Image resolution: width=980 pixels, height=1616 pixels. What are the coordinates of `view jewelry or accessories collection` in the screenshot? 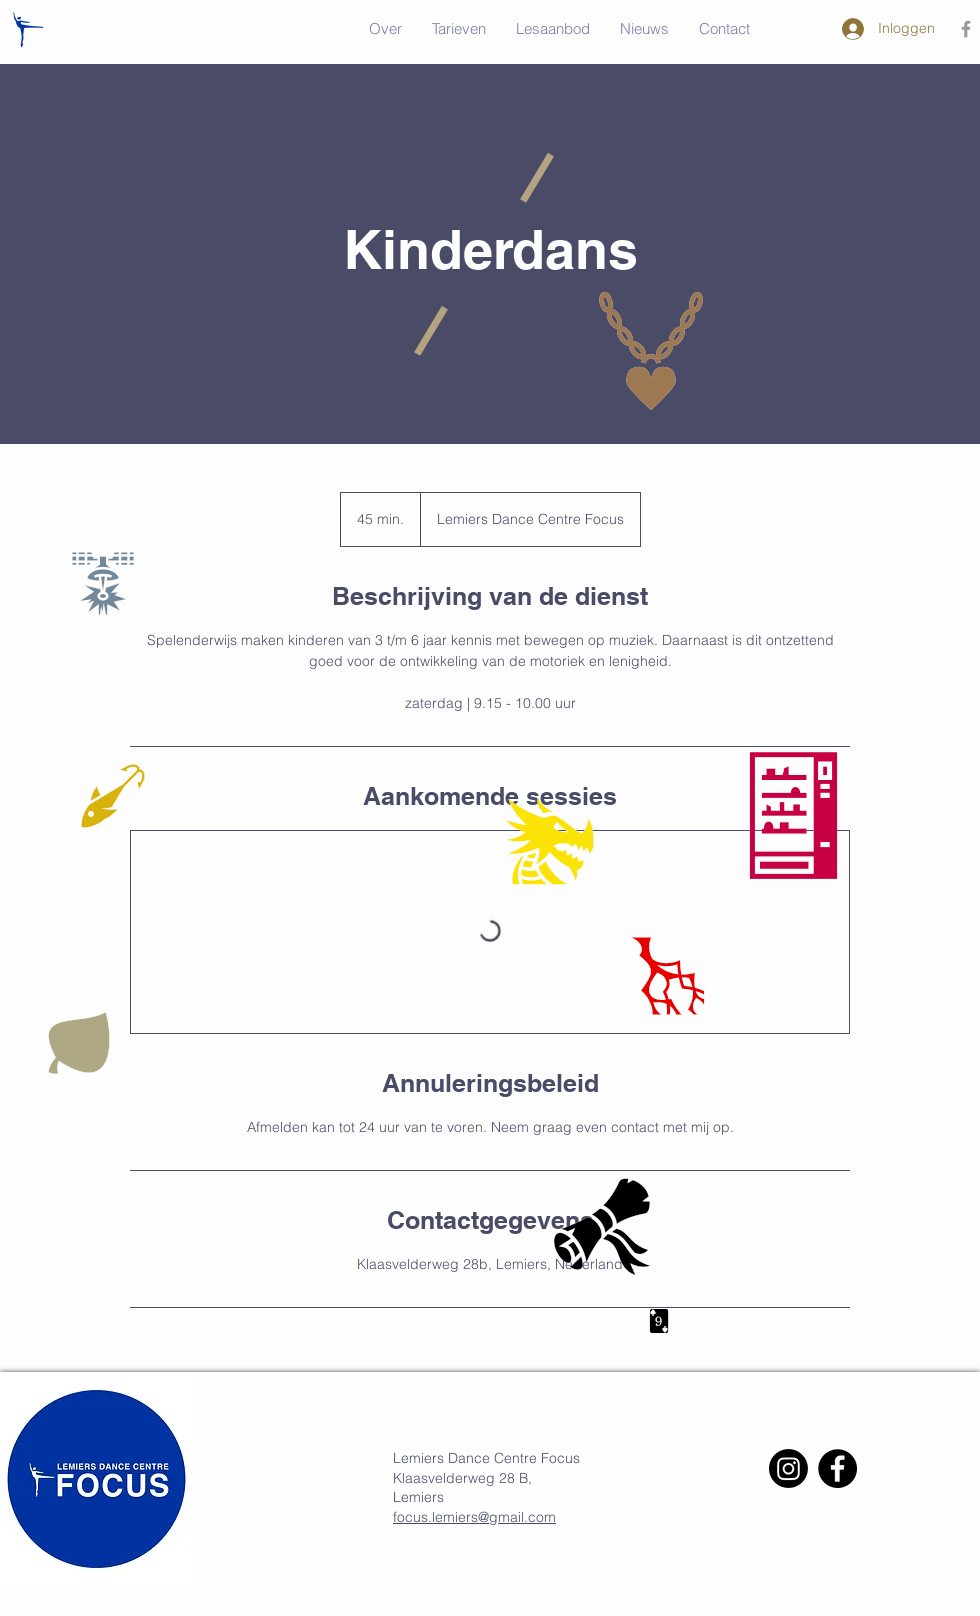 It's located at (651, 351).